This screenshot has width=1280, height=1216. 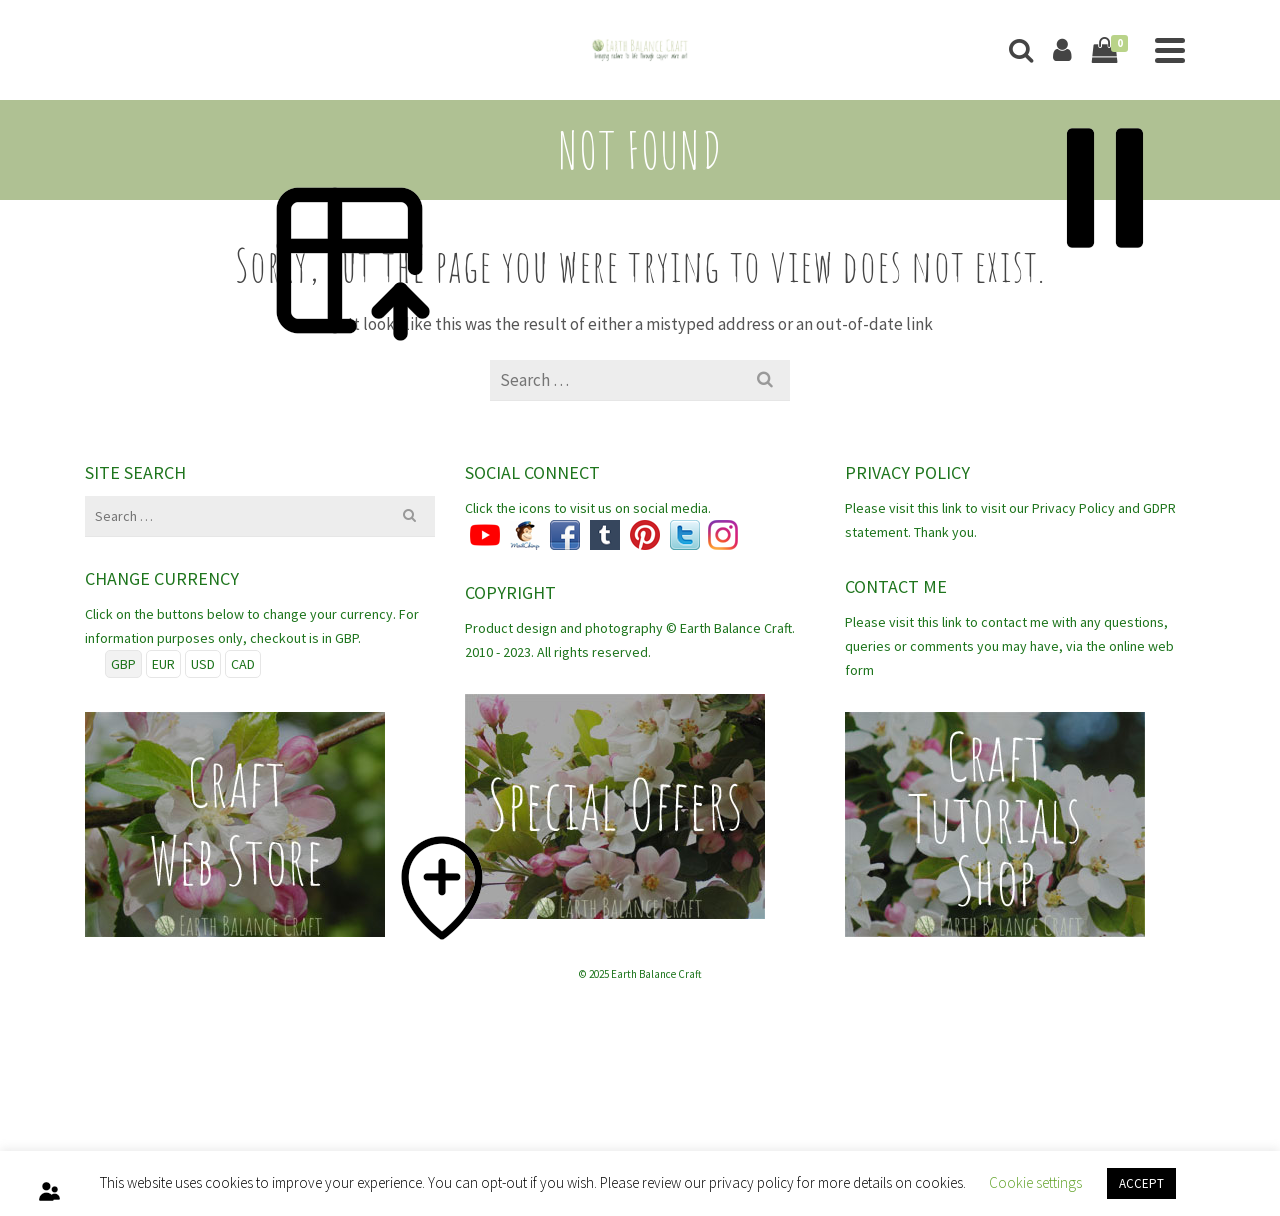 What do you see at coordinates (1105, 188) in the screenshot?
I see `pause media playback` at bounding box center [1105, 188].